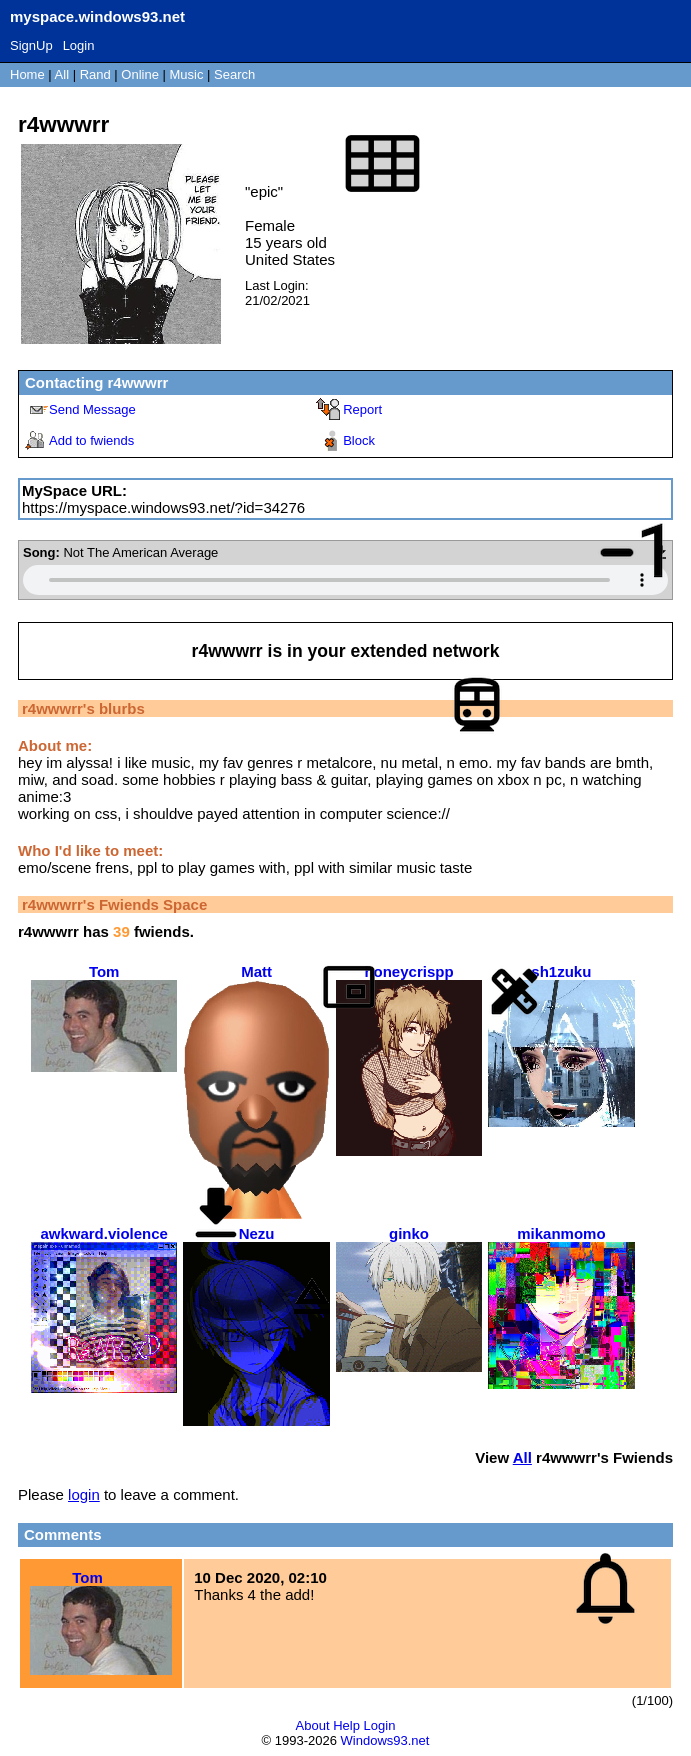  What do you see at coordinates (477, 706) in the screenshot?
I see `get subway or metro directions` at bounding box center [477, 706].